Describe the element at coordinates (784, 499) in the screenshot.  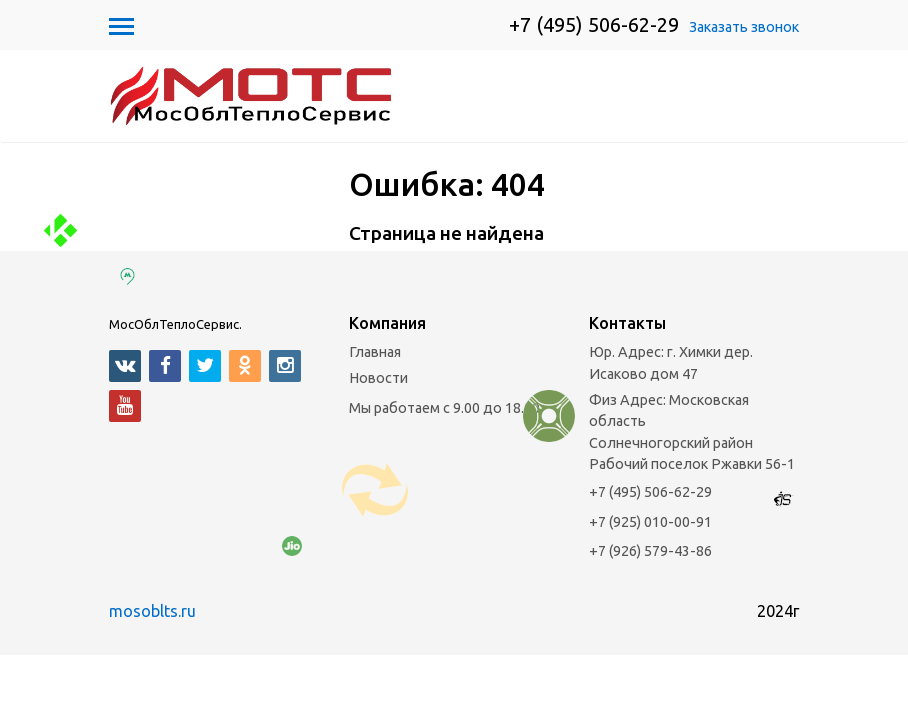
I see `ejs templating engine logo` at that location.